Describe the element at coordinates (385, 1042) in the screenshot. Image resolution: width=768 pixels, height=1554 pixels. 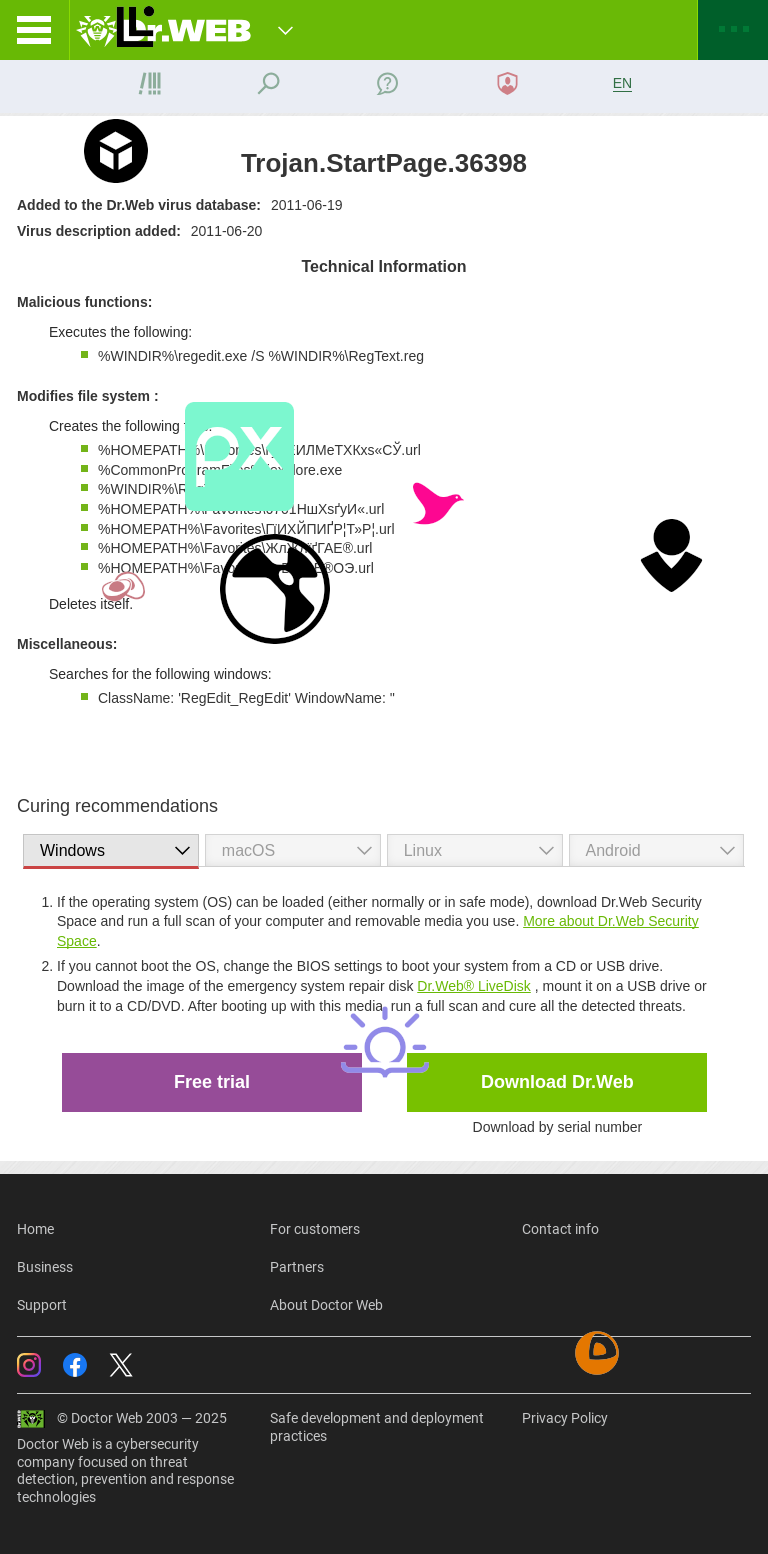
I see `open jdoodle online compiler` at that location.